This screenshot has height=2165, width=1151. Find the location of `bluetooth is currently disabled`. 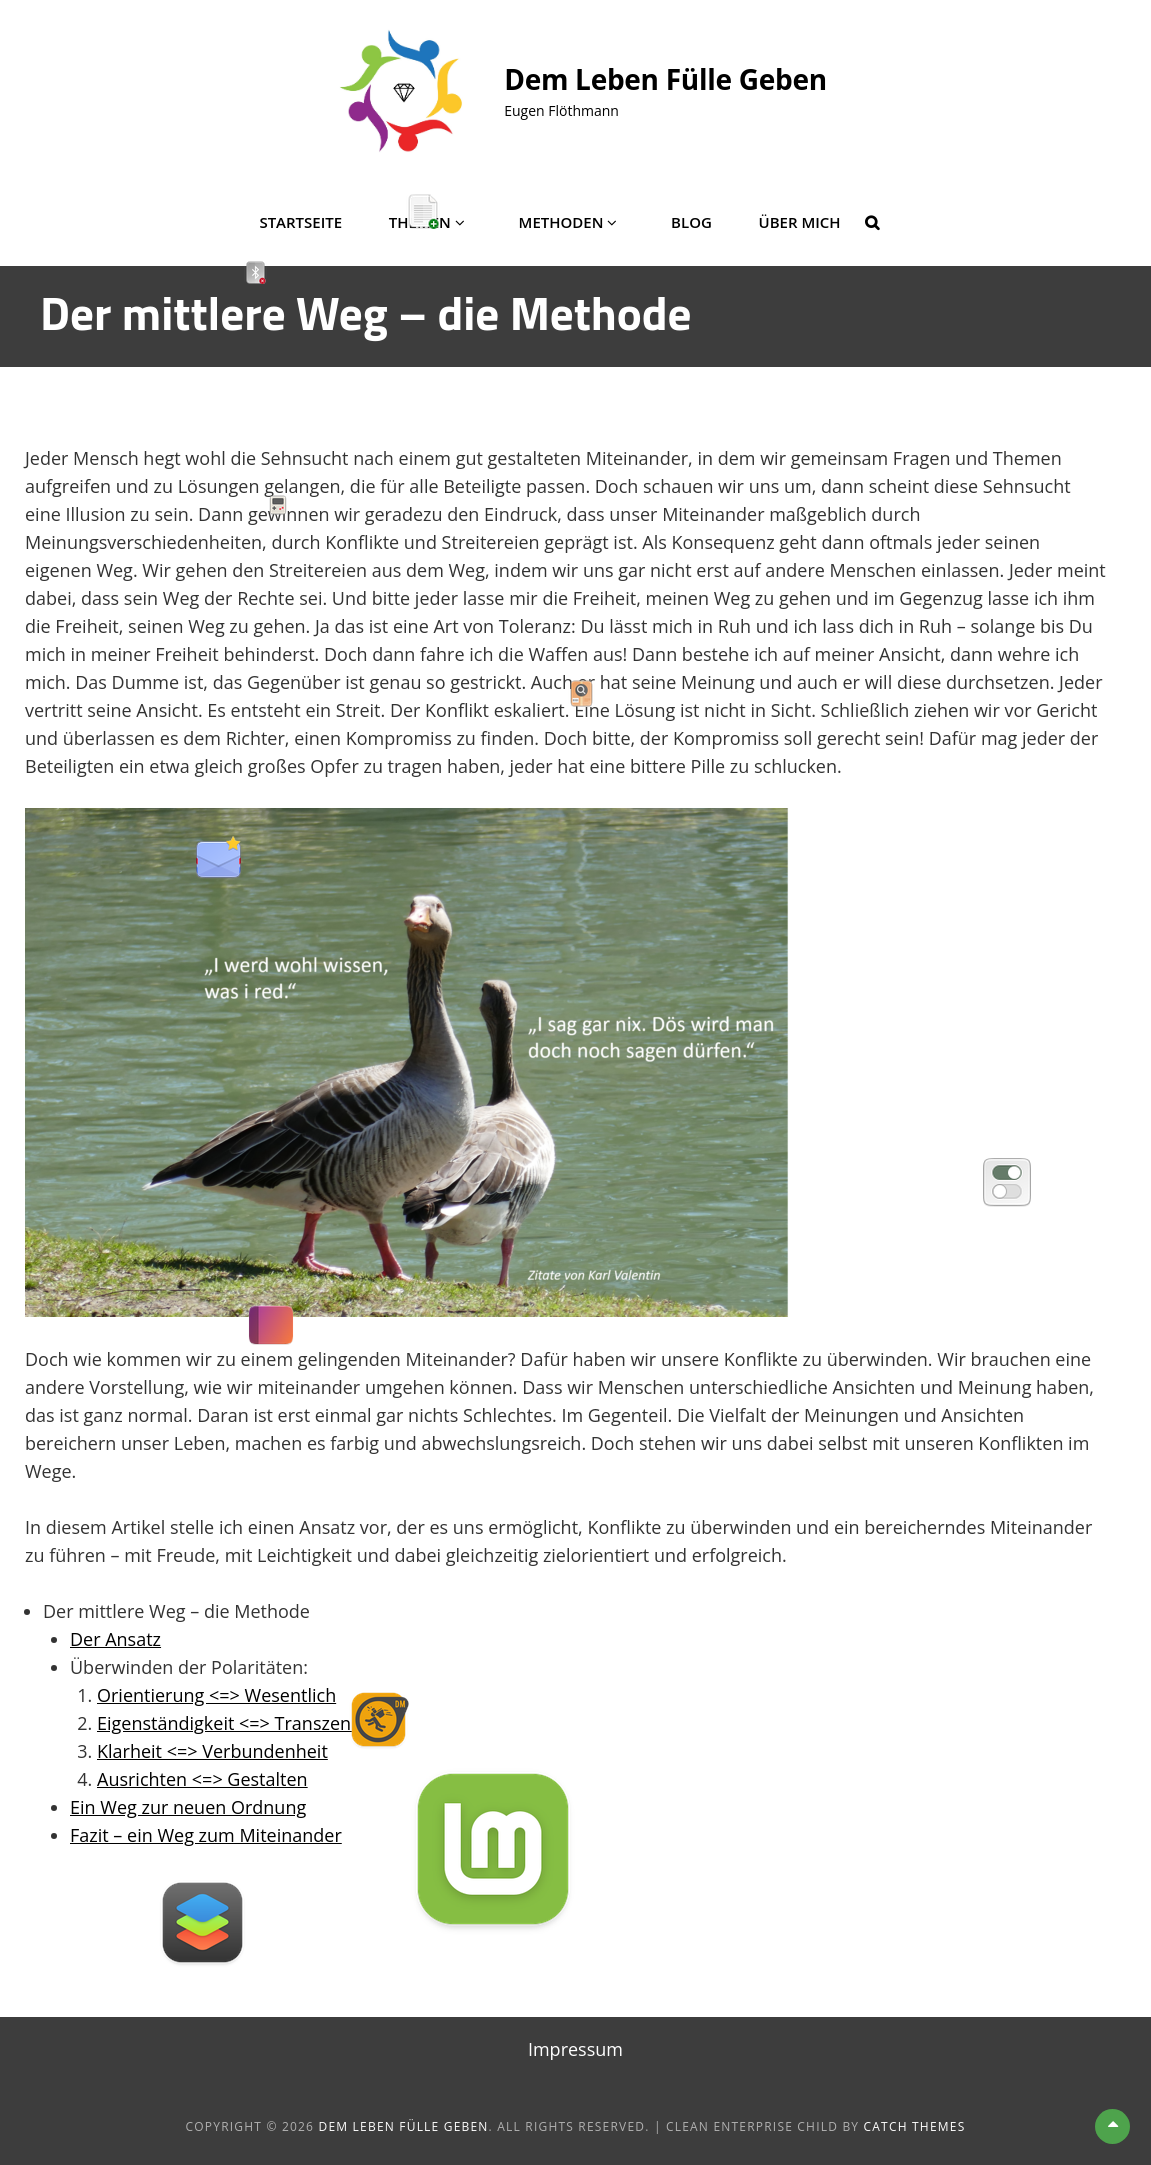

bluetooth is currently disabled is located at coordinates (255, 272).